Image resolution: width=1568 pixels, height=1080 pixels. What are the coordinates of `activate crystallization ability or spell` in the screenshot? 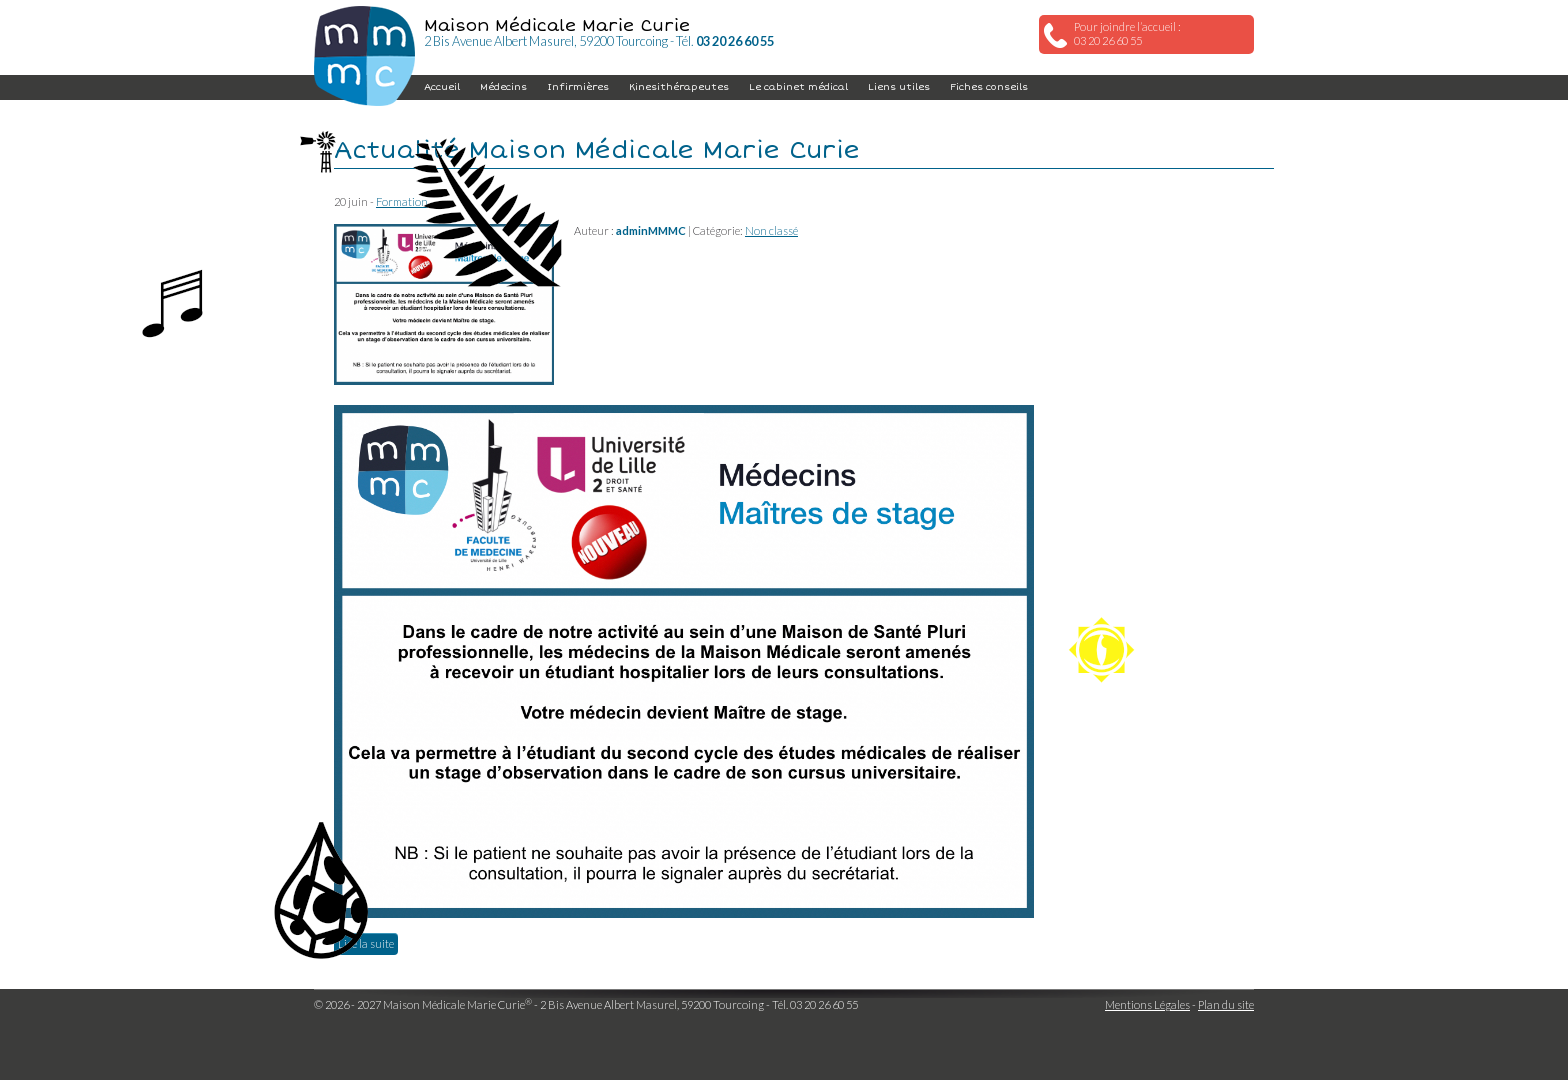 It's located at (322, 887).